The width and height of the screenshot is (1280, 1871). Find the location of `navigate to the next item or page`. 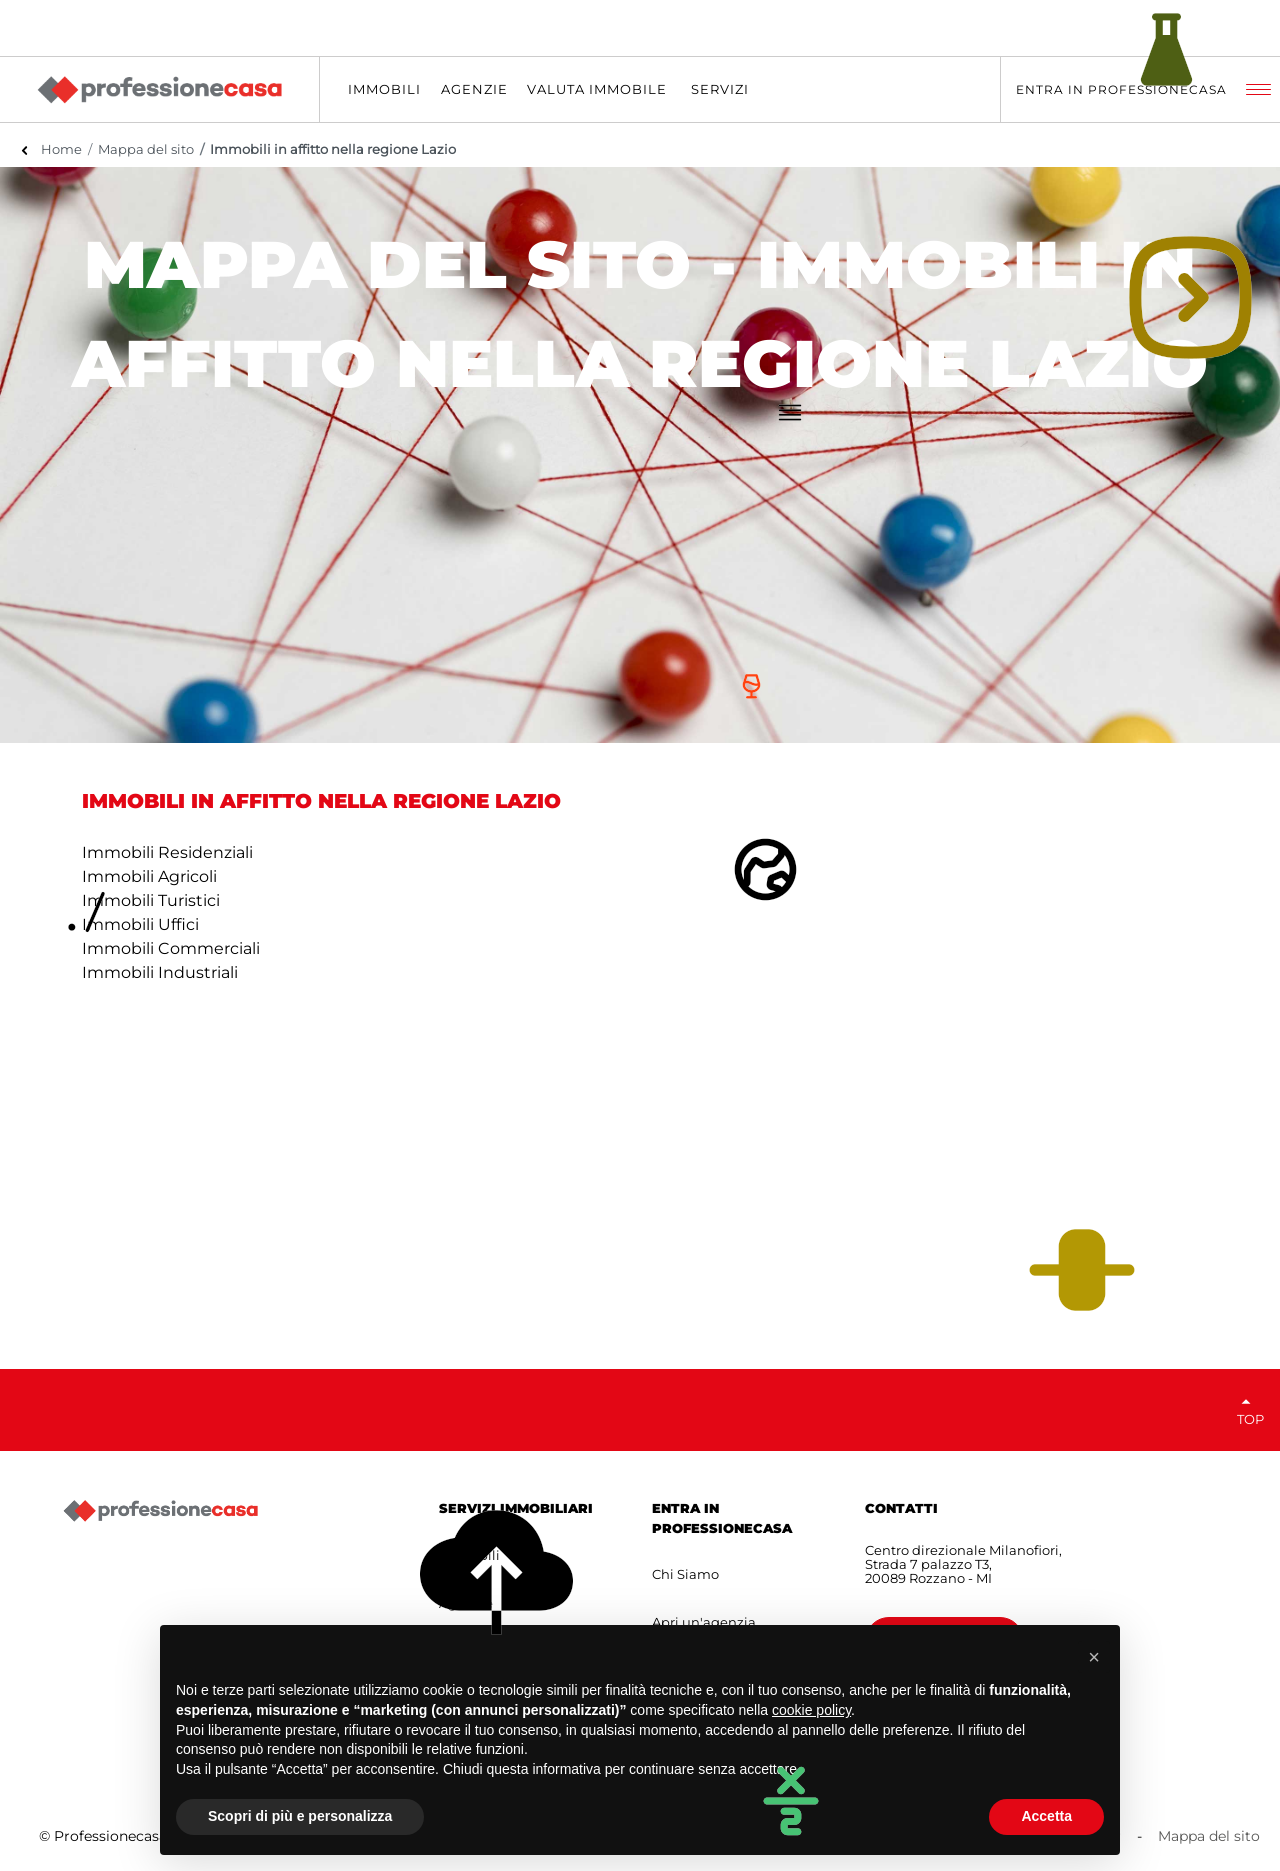

navigate to the next item or page is located at coordinates (1190, 297).